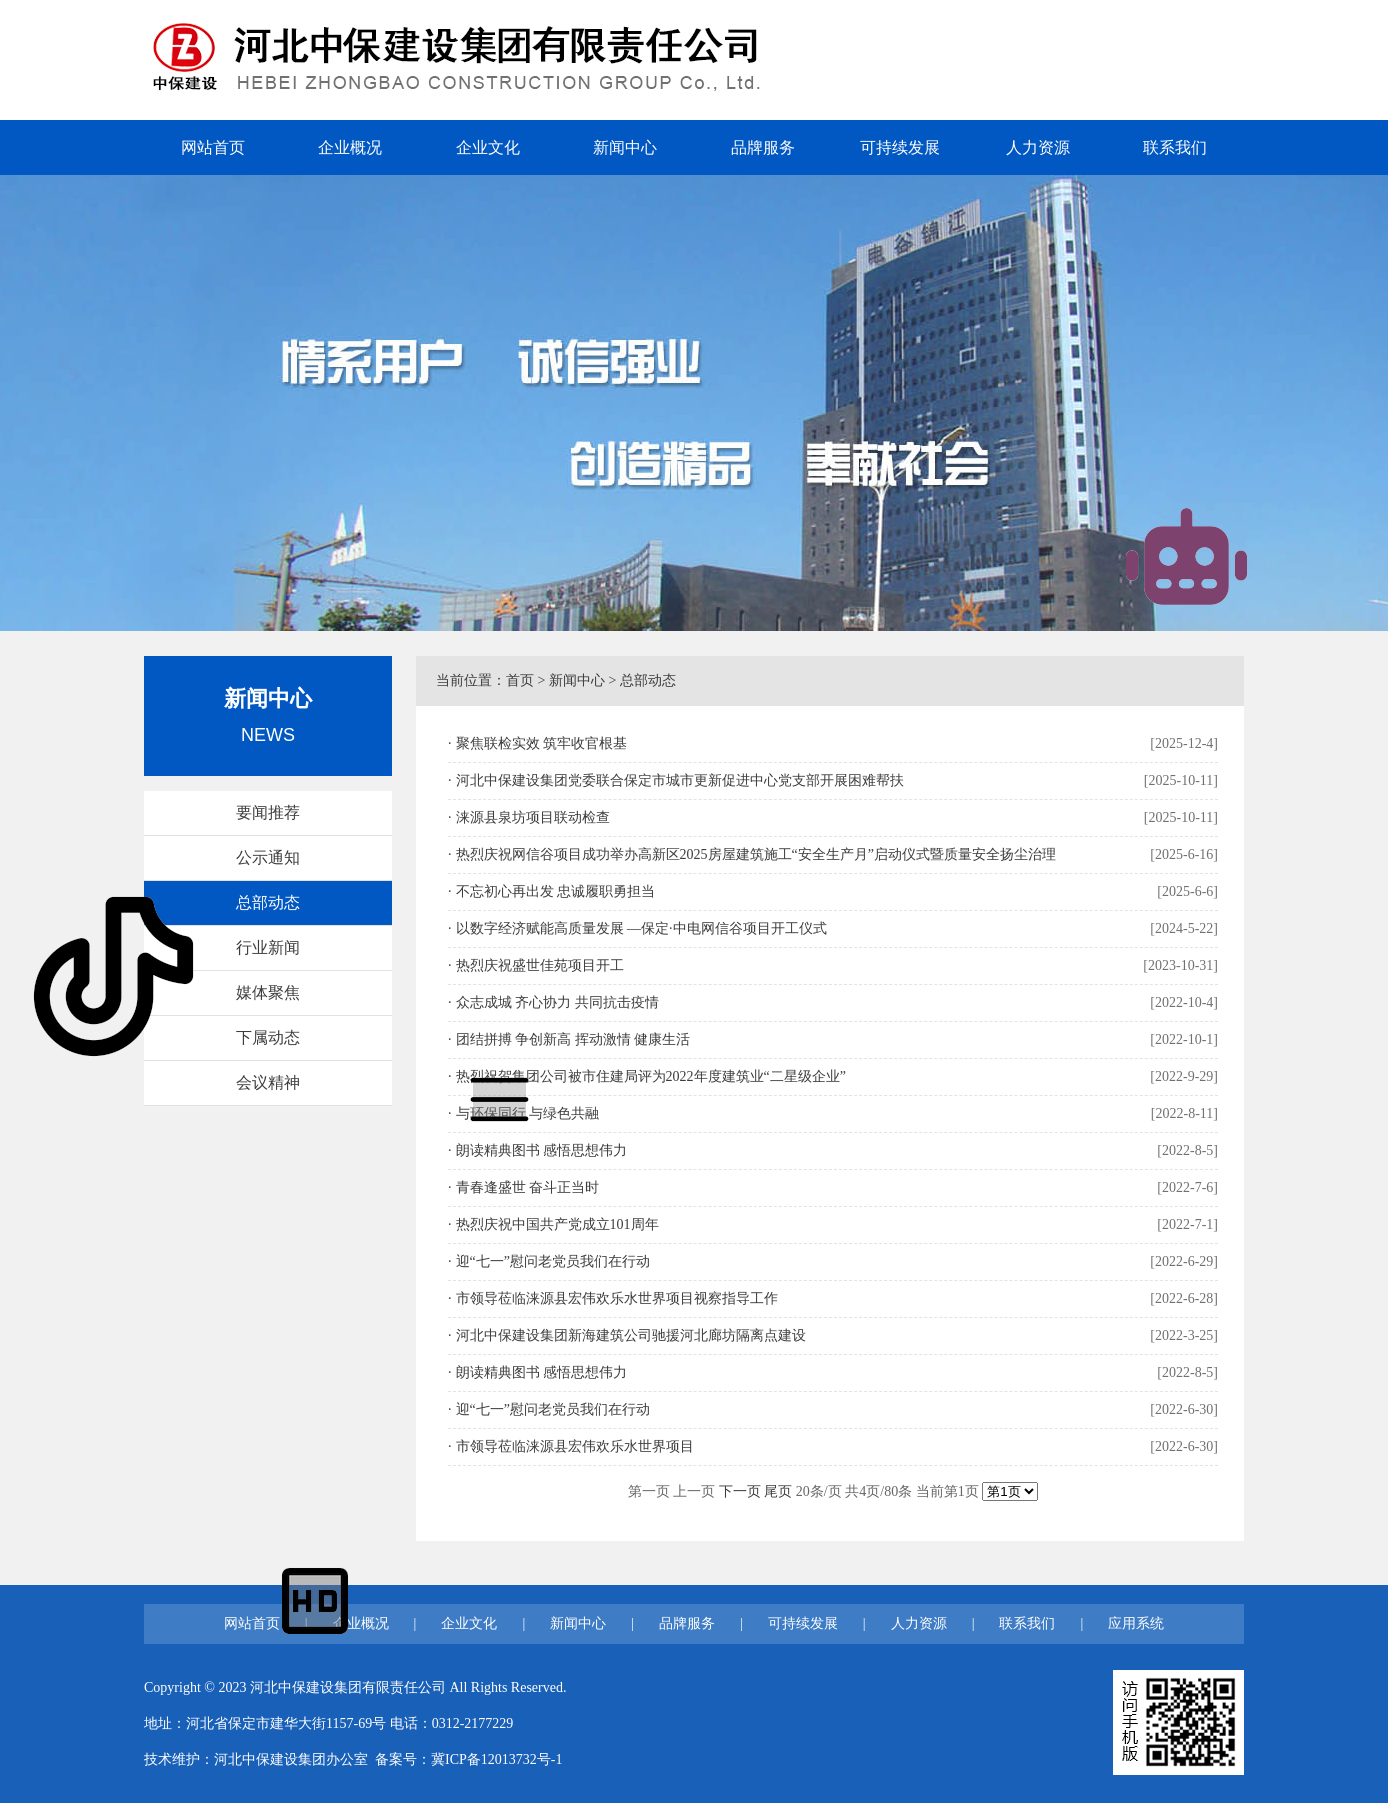 This screenshot has height=1803, width=1388. What do you see at coordinates (1186, 562) in the screenshot?
I see `access AI assistant or chatbot features` at bounding box center [1186, 562].